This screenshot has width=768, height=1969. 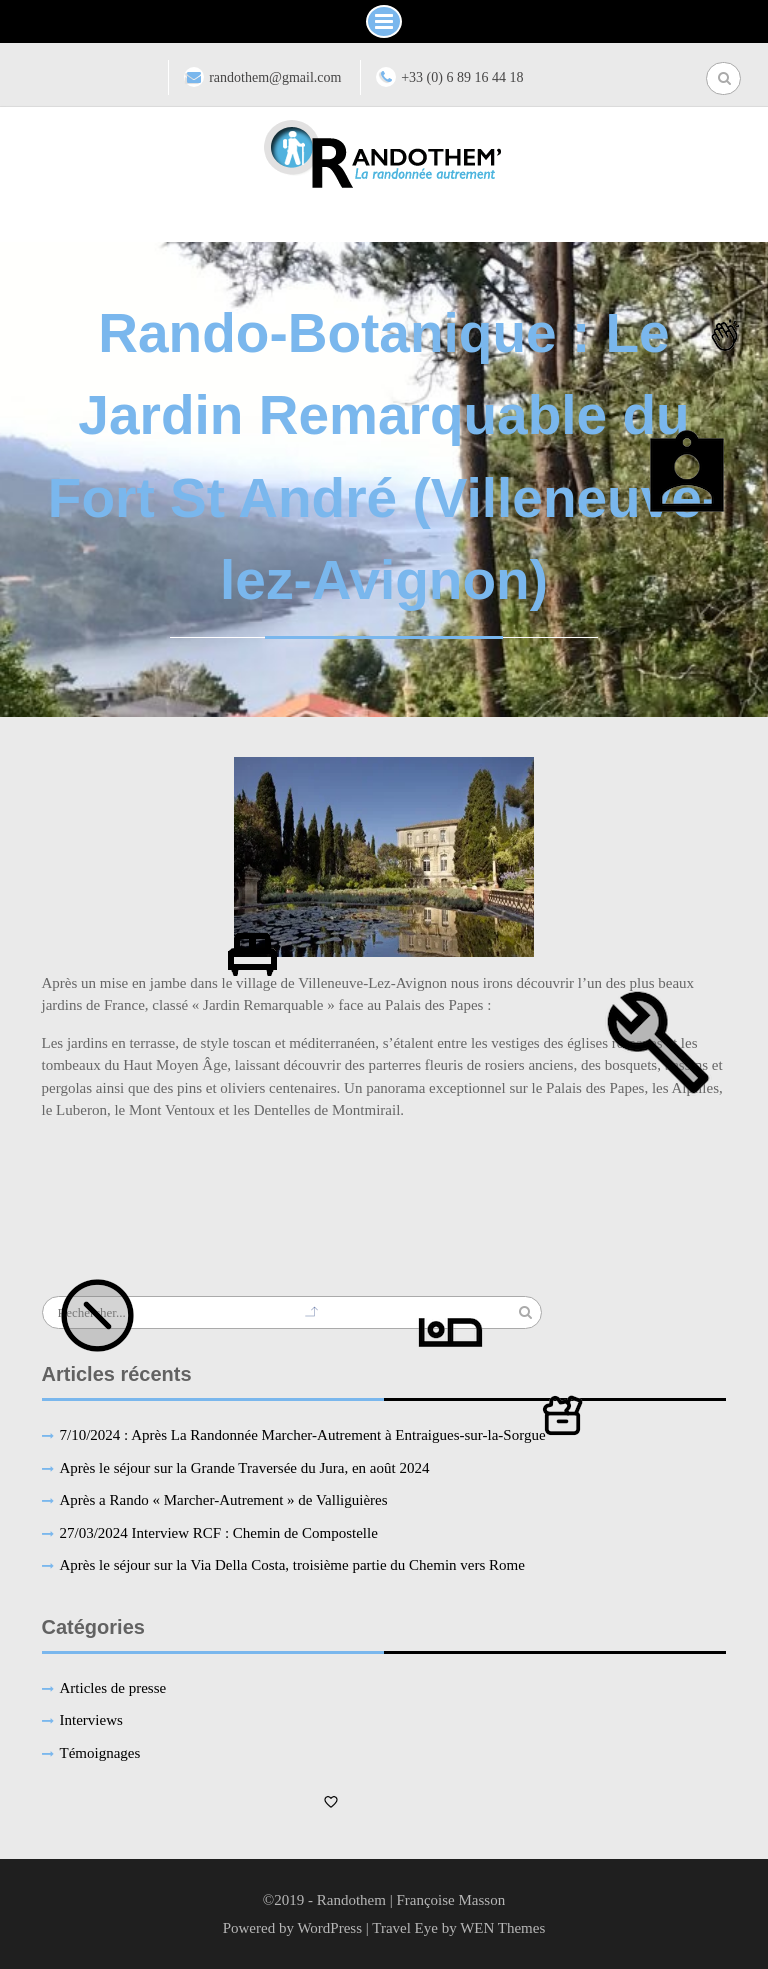 What do you see at coordinates (687, 475) in the screenshot?
I see `view user profile or account details` at bounding box center [687, 475].